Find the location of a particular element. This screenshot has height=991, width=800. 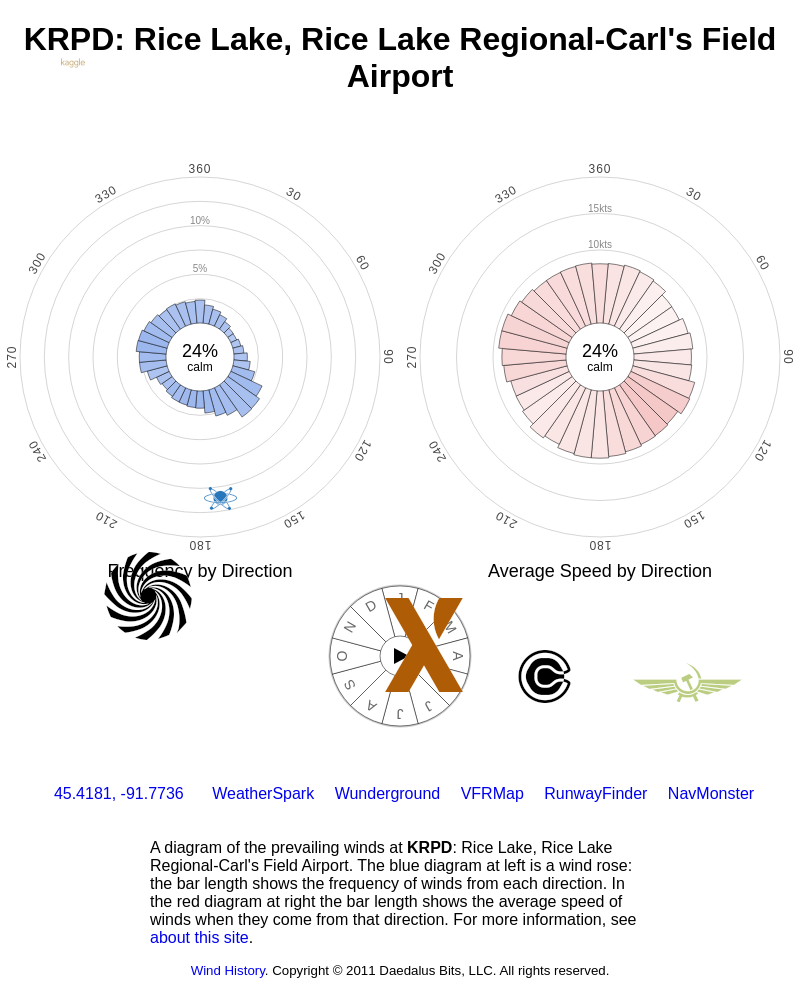

open kaggle website or app is located at coordinates (73, 63).